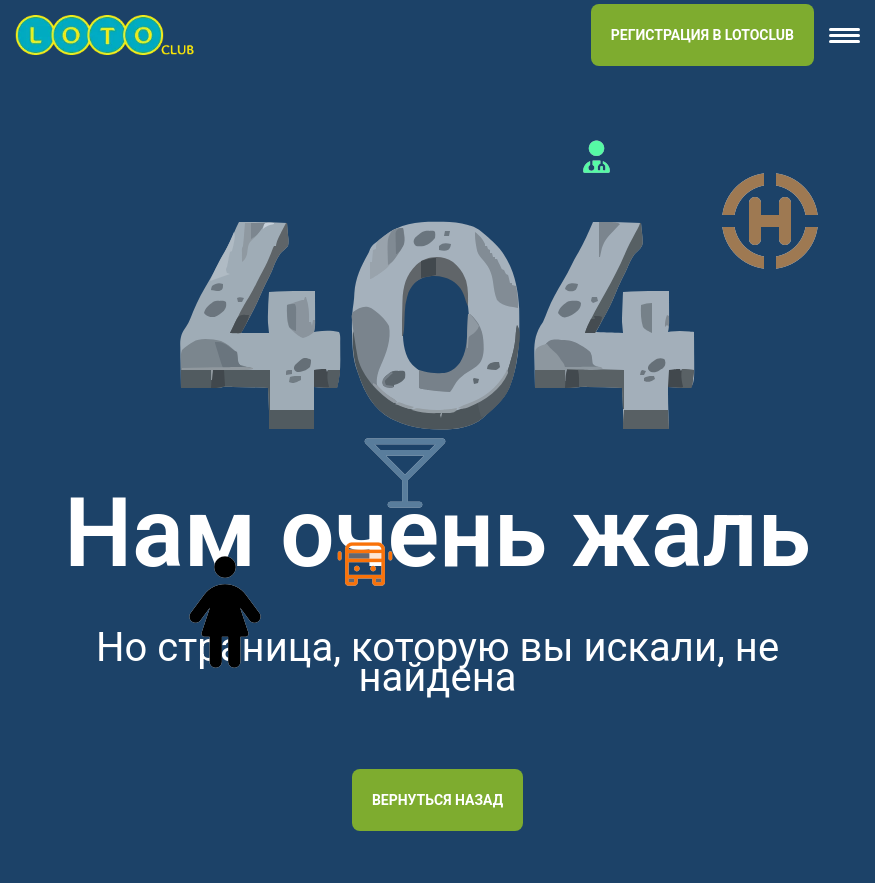  I want to click on view public transit options, so click(365, 564).